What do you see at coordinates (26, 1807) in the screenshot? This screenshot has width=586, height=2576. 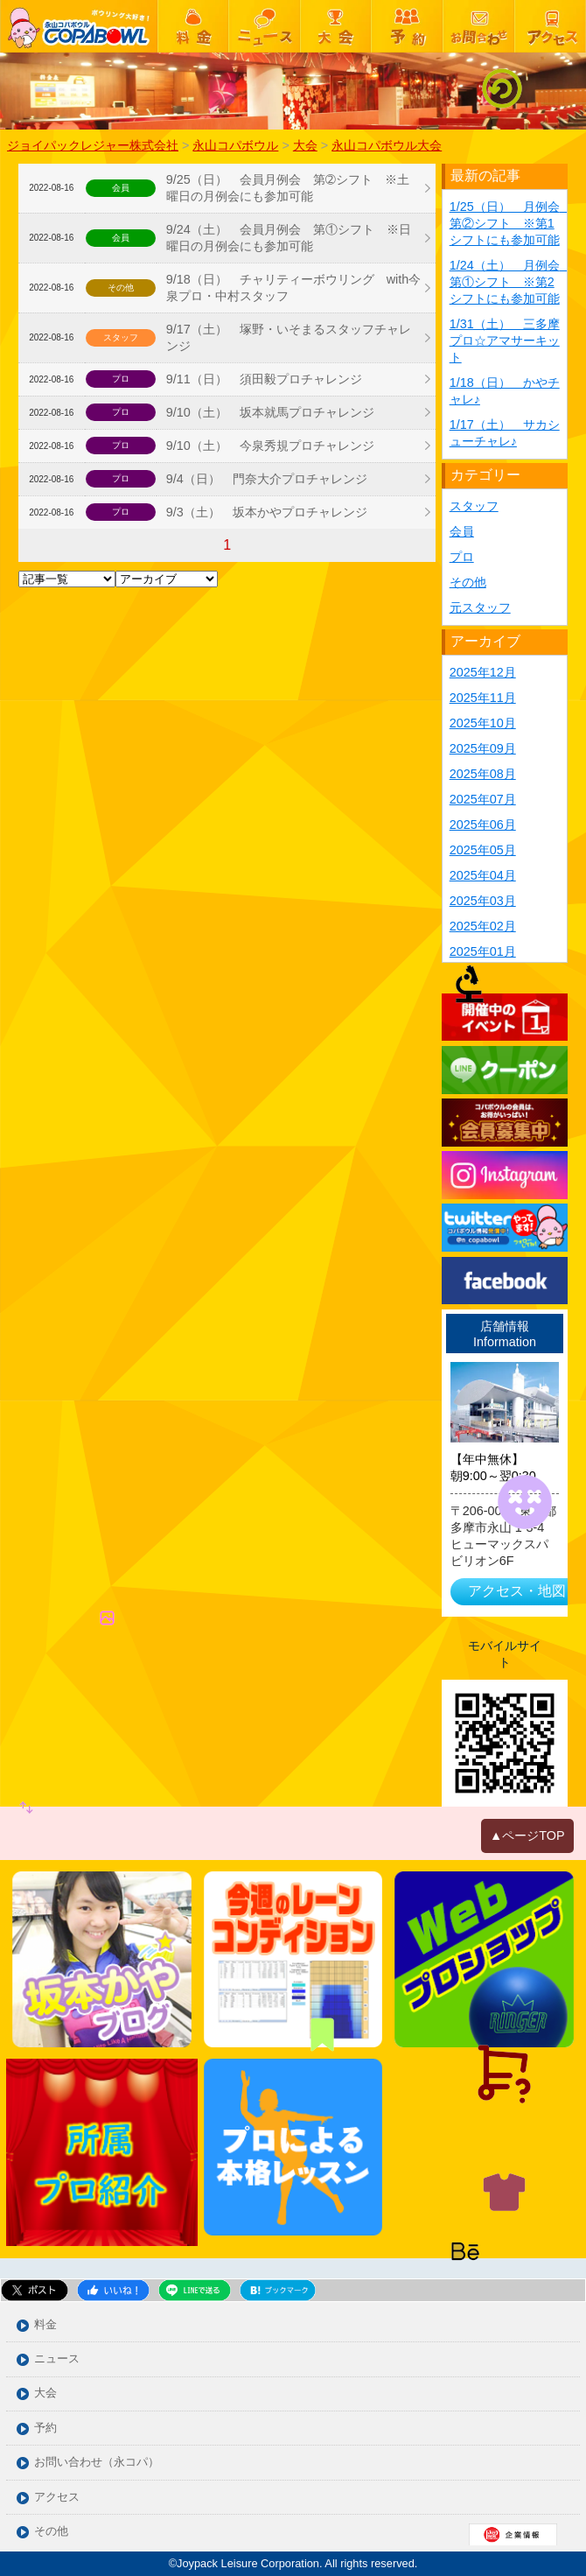 I see `switch the order of items vertically` at bounding box center [26, 1807].